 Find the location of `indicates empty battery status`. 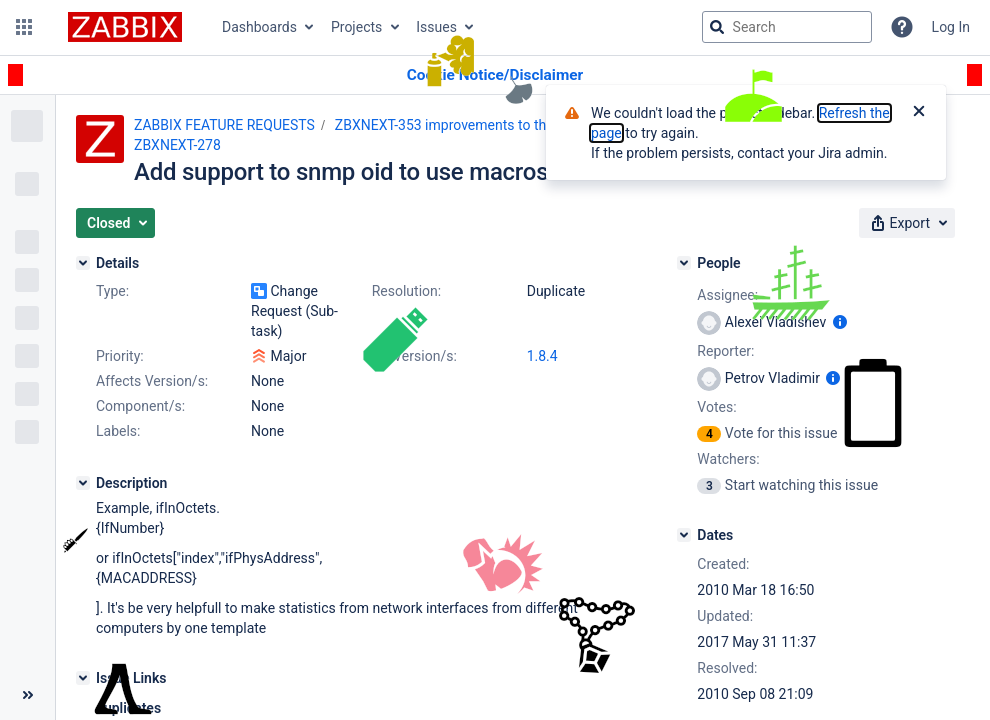

indicates empty battery status is located at coordinates (873, 403).